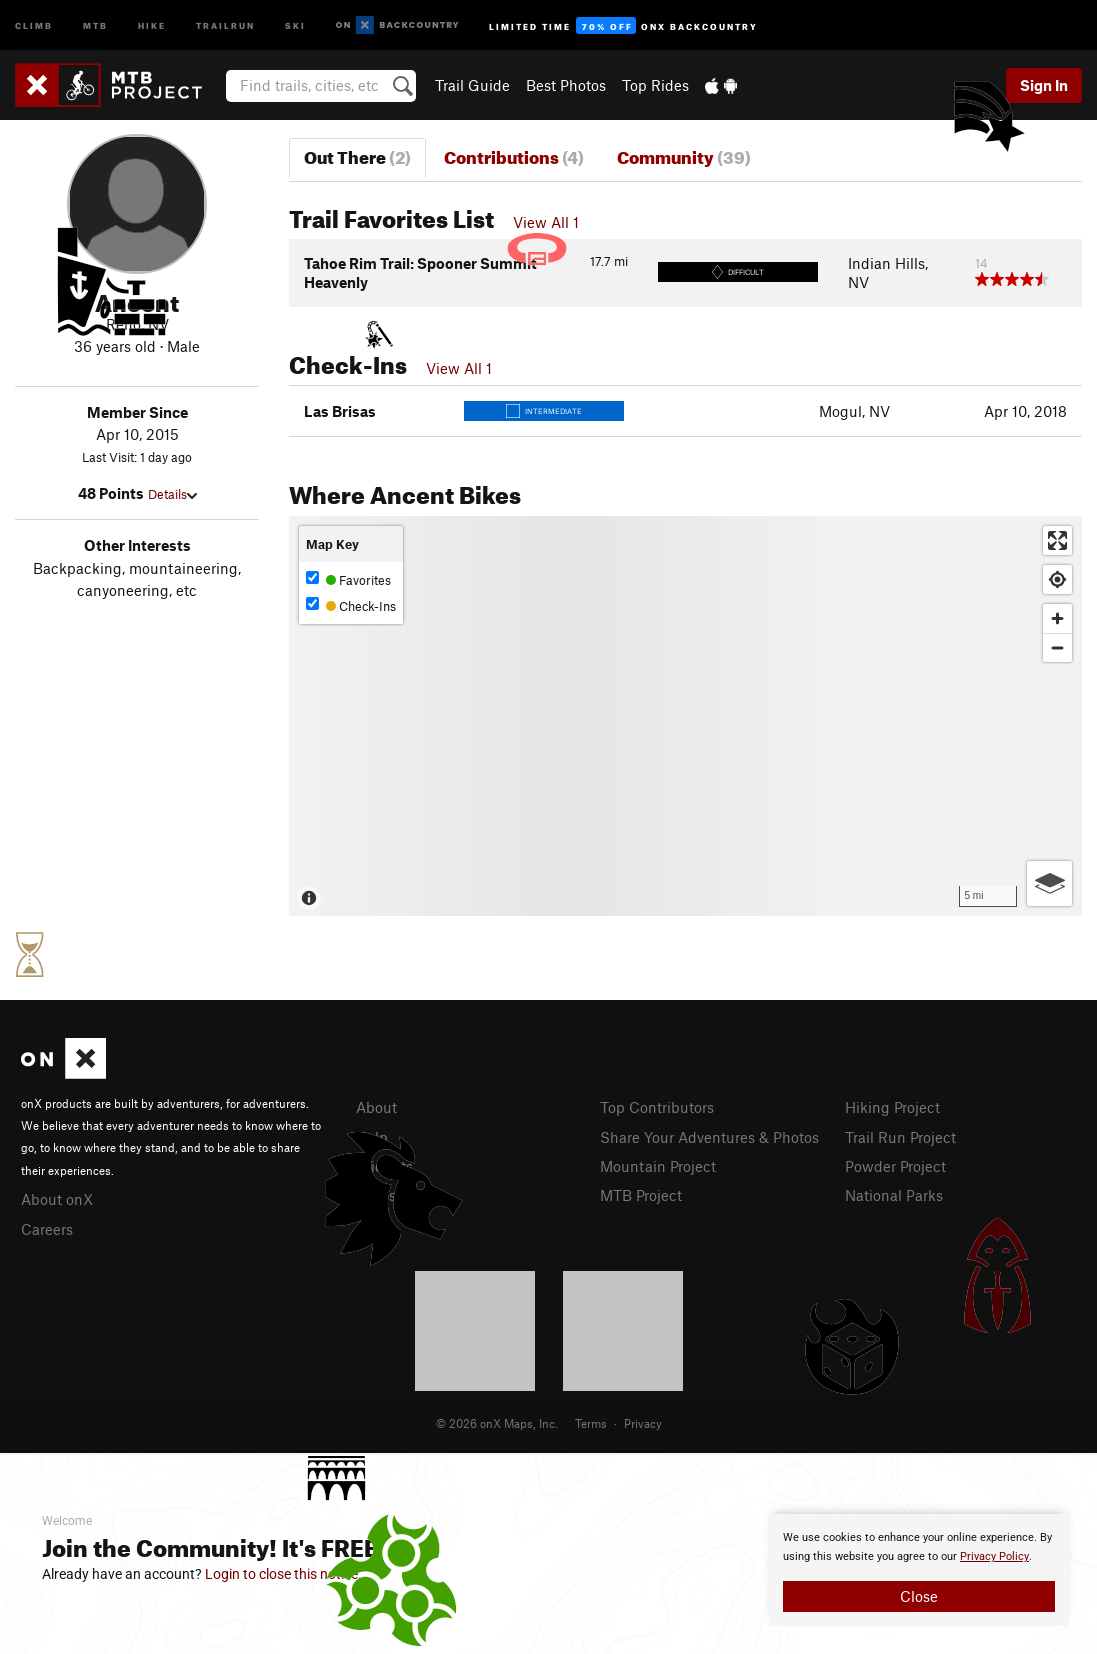 The height and width of the screenshot is (1654, 1097). Describe the element at coordinates (29, 954) in the screenshot. I see `indicates a timer or countdown in progress` at that location.